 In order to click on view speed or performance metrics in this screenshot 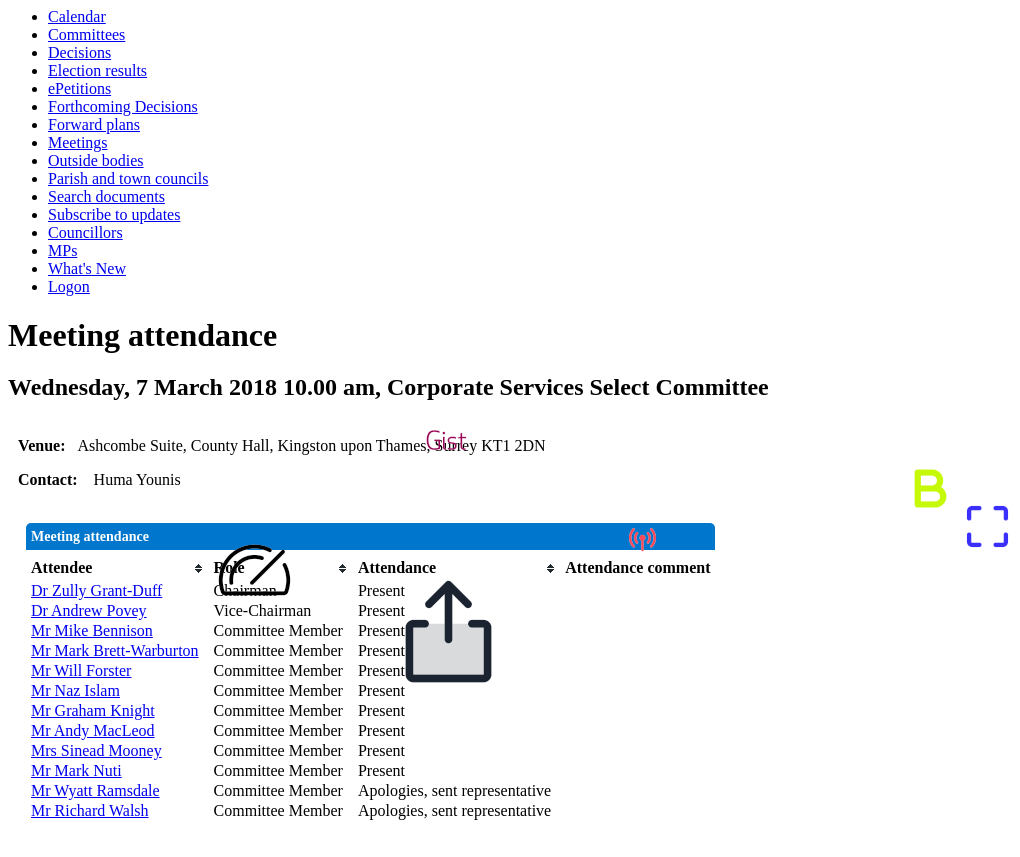, I will do `click(254, 572)`.